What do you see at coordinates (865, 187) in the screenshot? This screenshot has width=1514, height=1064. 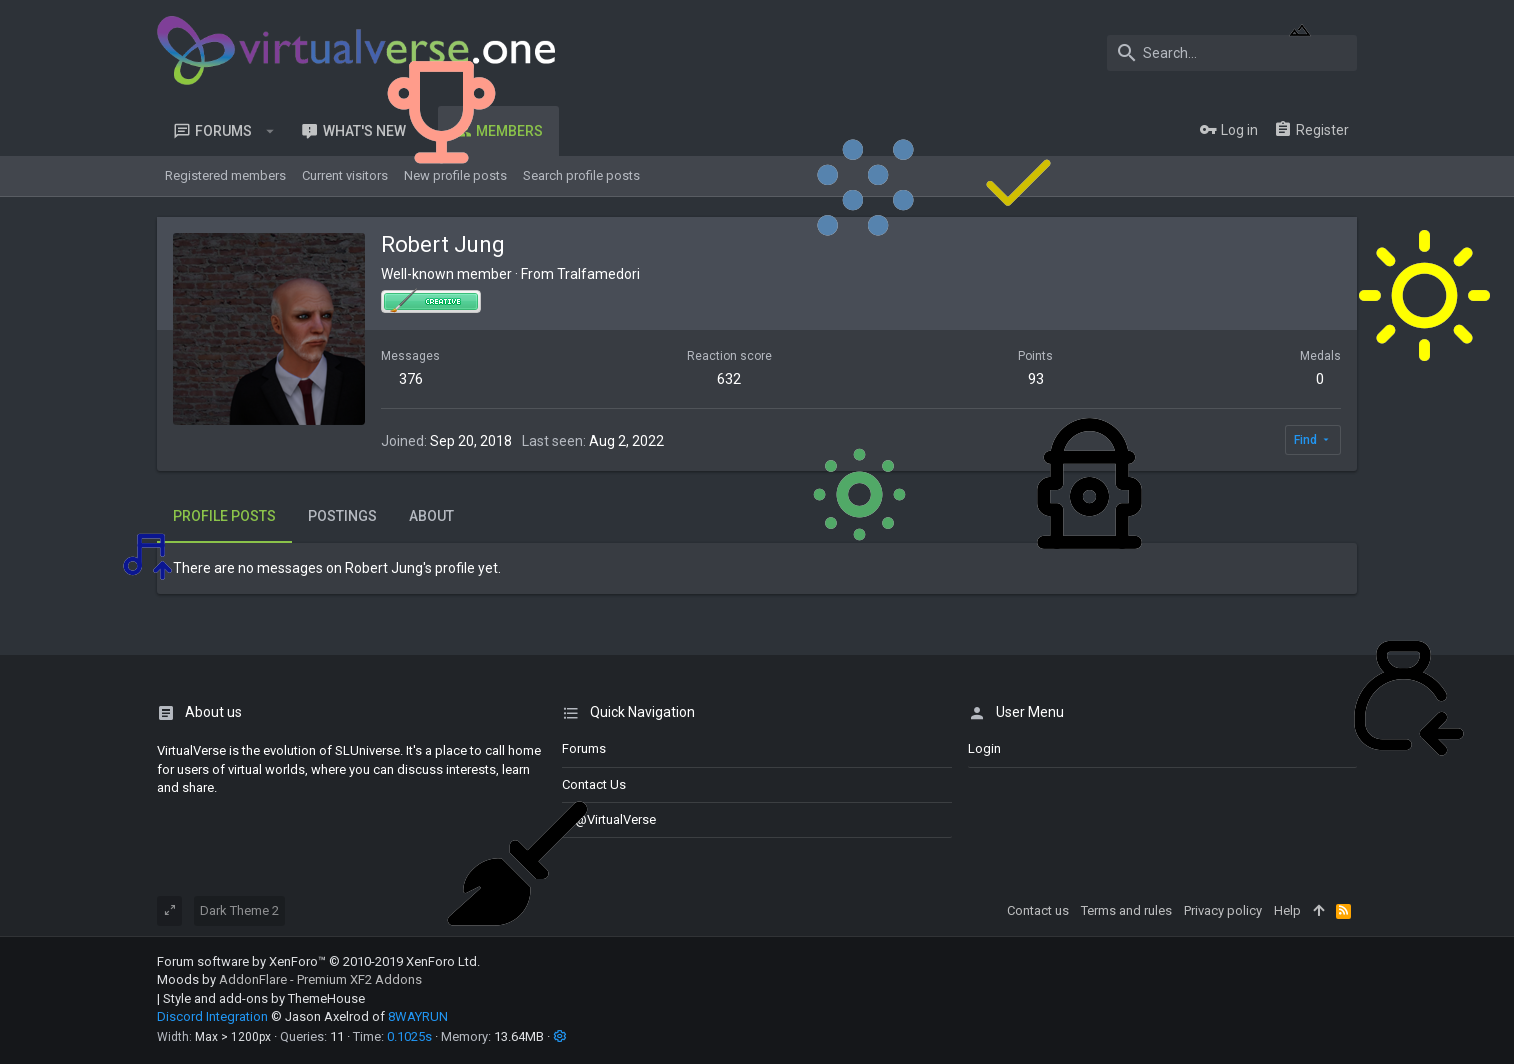 I see `adjust image grain or noise settings` at bounding box center [865, 187].